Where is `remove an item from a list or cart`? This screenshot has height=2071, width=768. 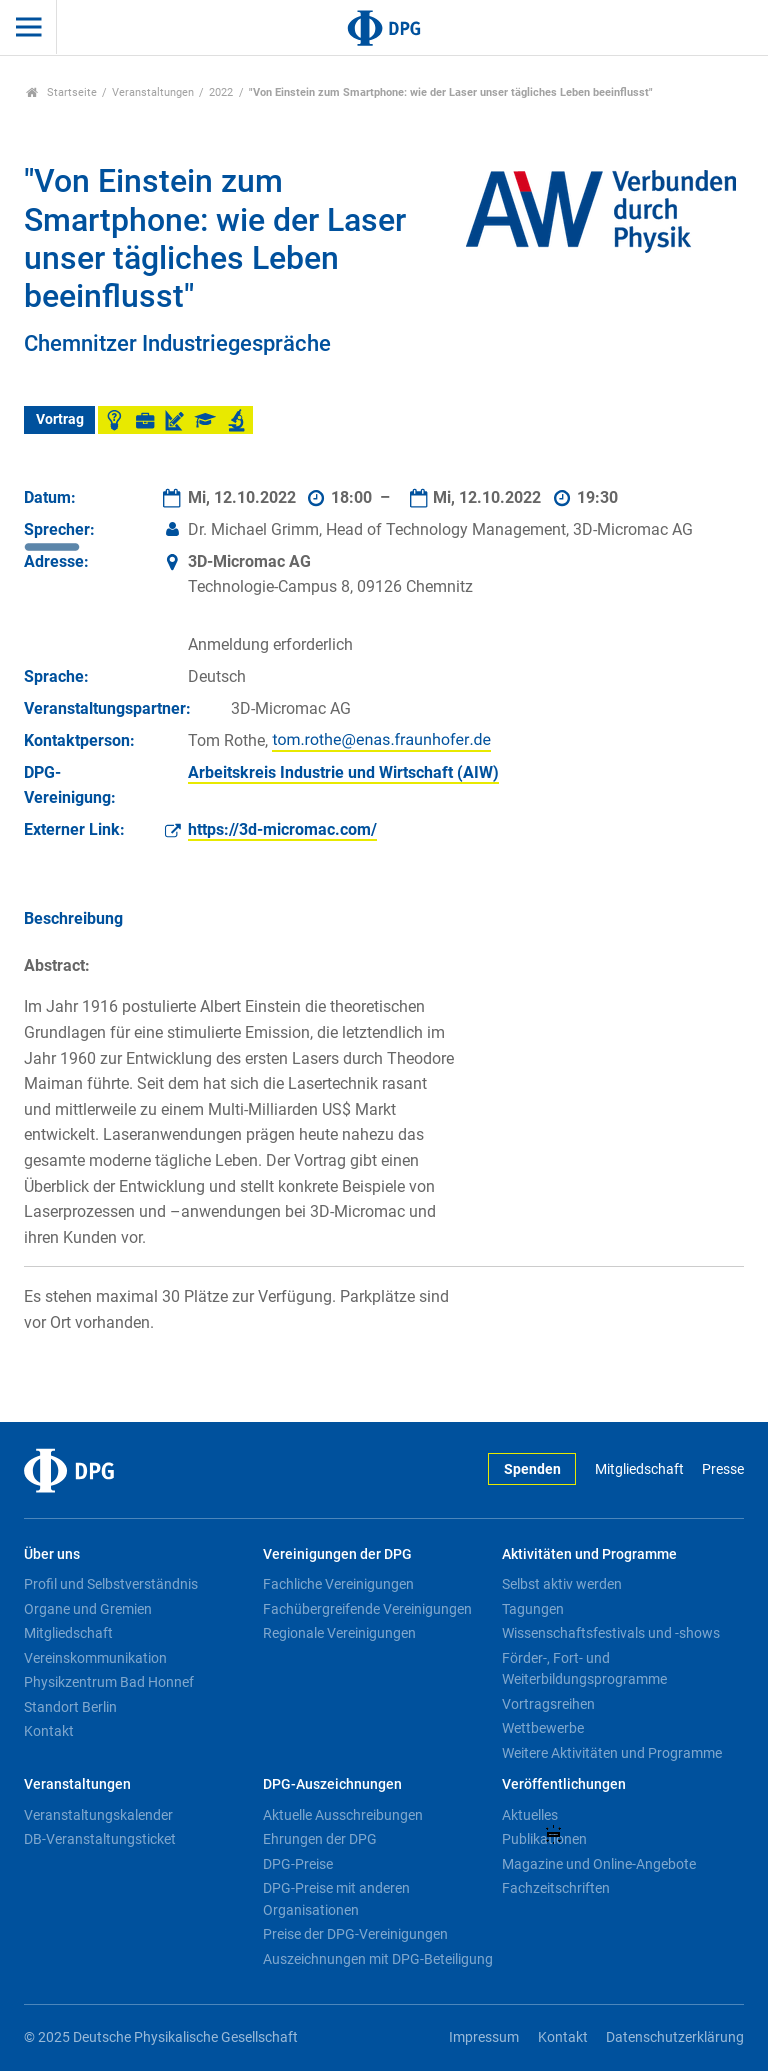 remove an item from a list or cart is located at coordinates (52, 547).